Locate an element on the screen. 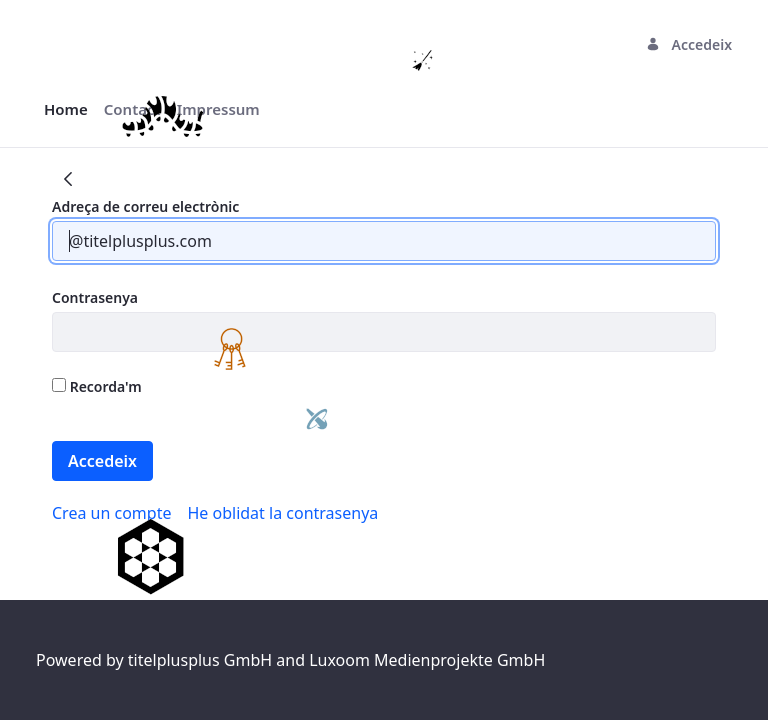  access saved passwords or credentials is located at coordinates (230, 349).